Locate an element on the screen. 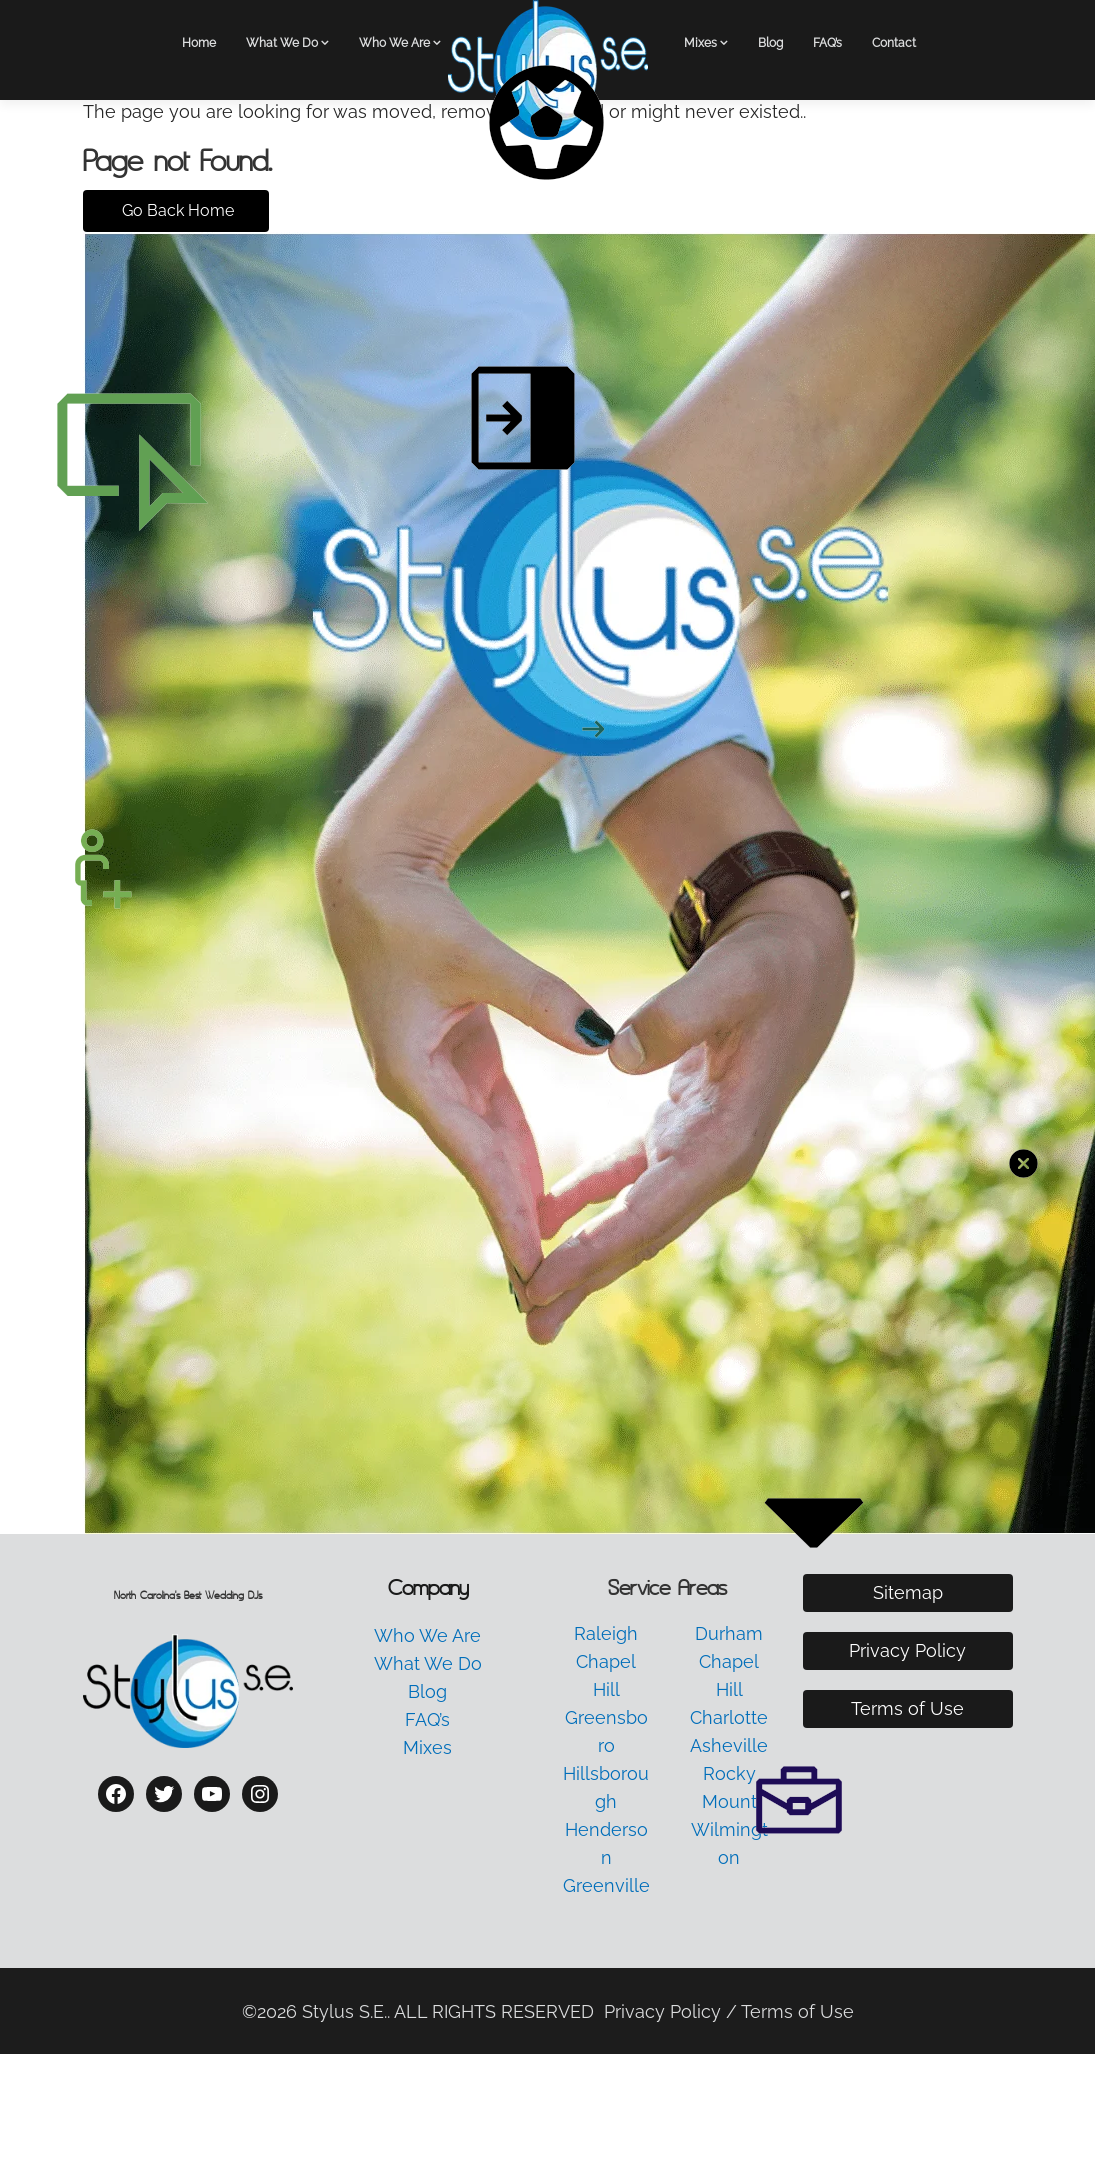 This screenshot has height=2162, width=1095. inspect element on page is located at coordinates (129, 455).